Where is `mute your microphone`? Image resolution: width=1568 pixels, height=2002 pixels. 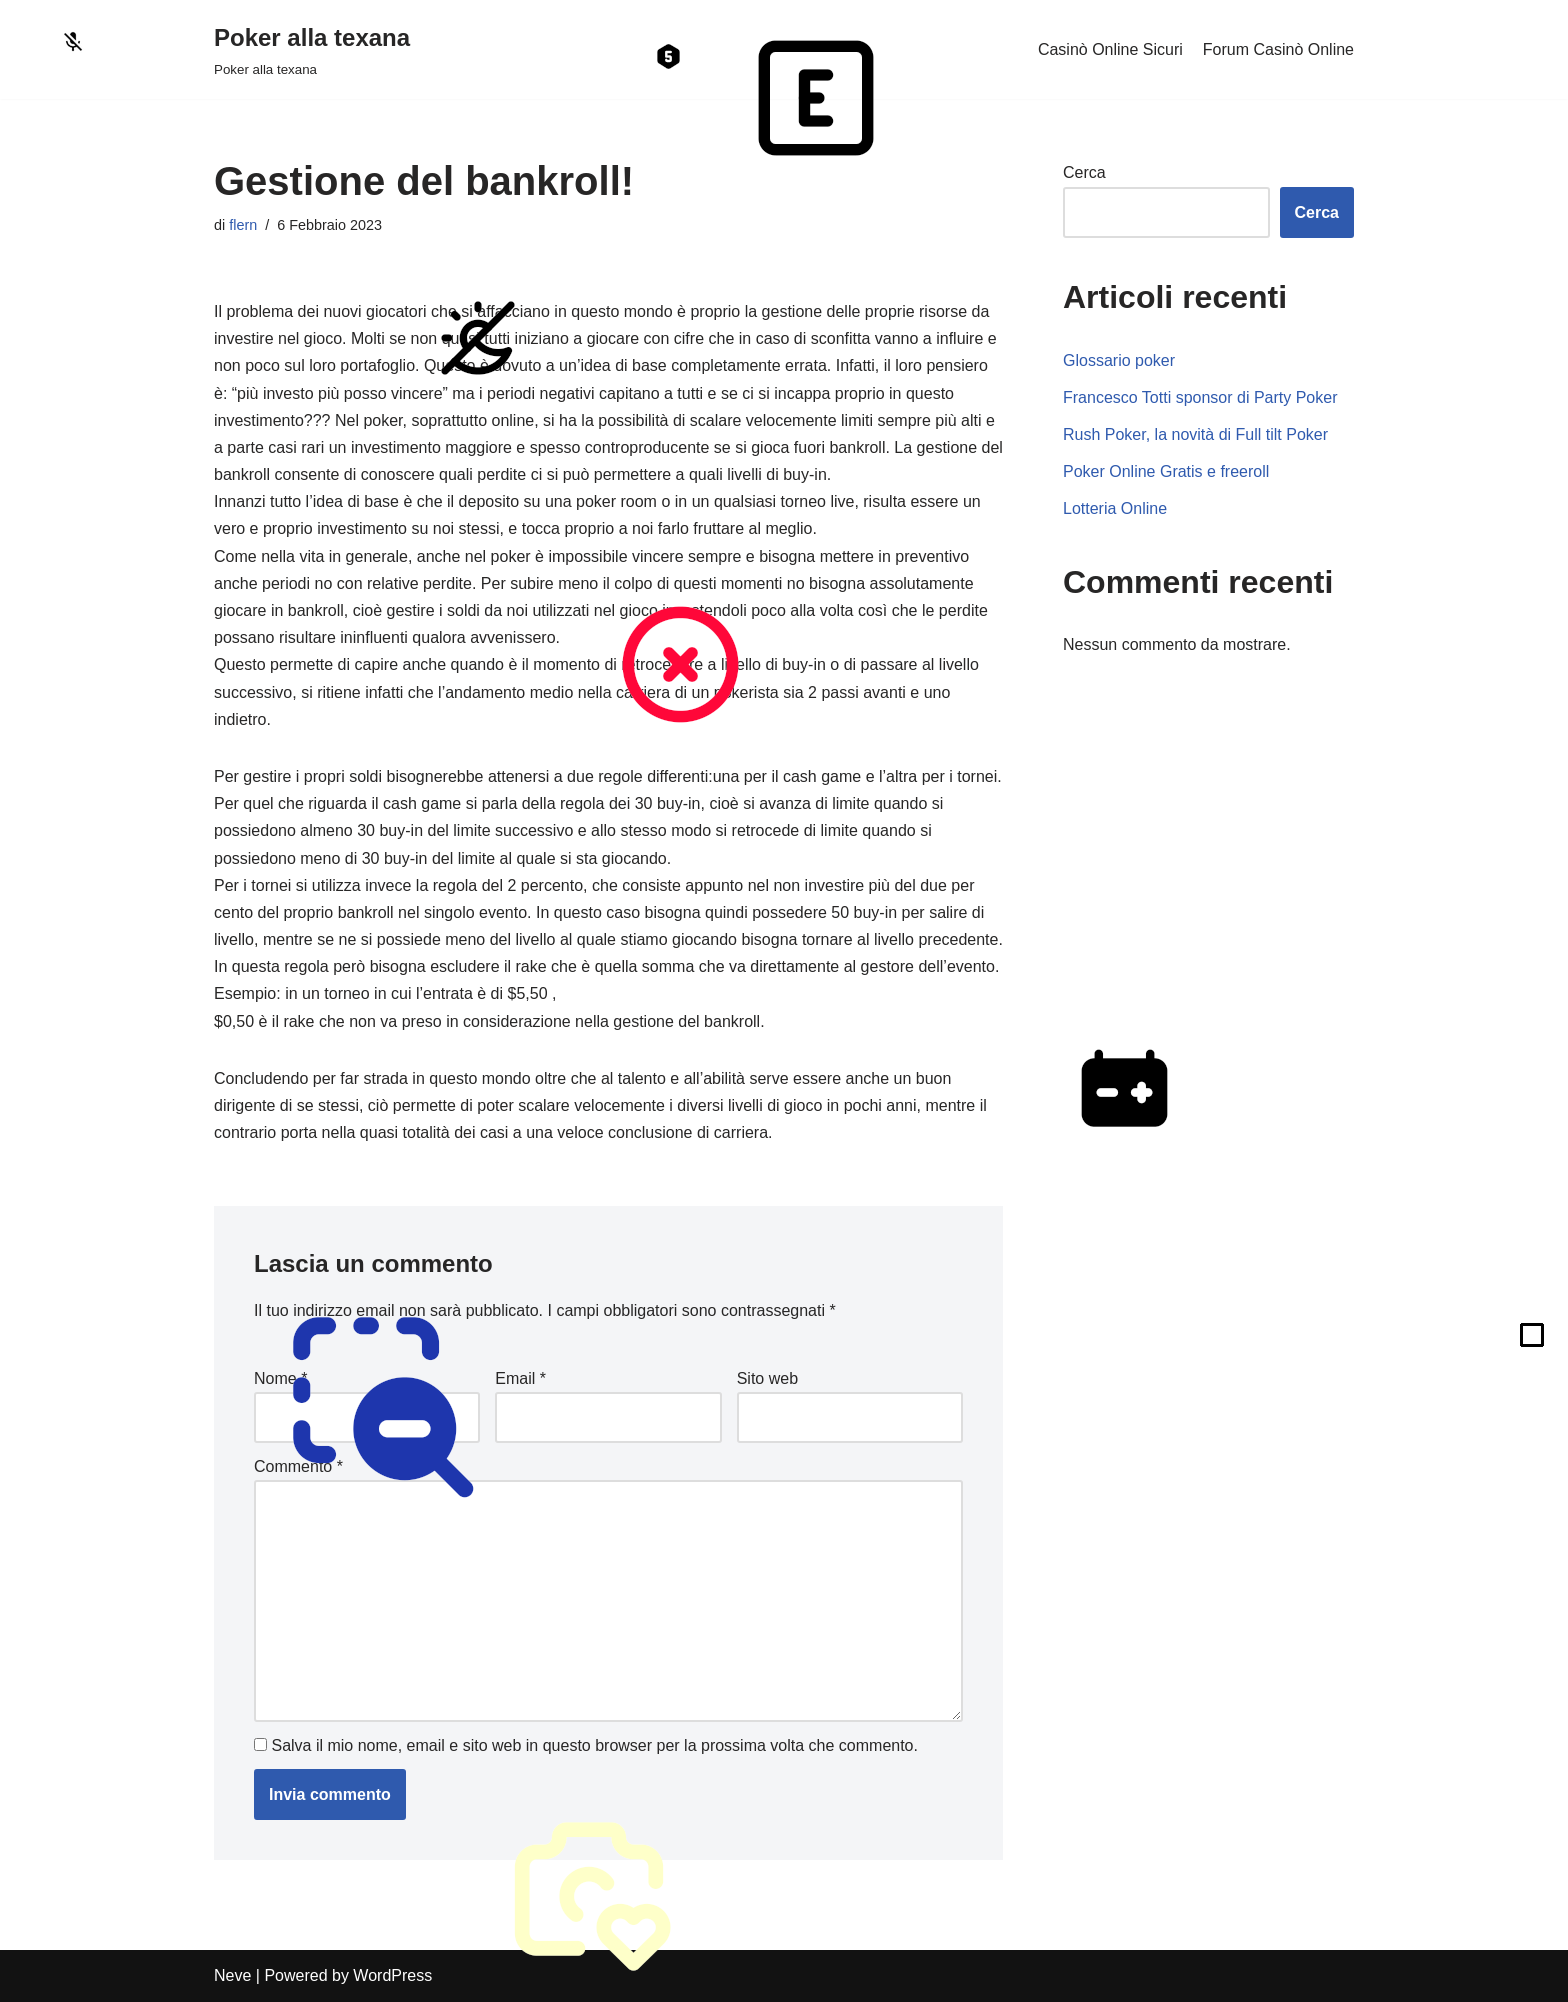
mute your microphone is located at coordinates (73, 42).